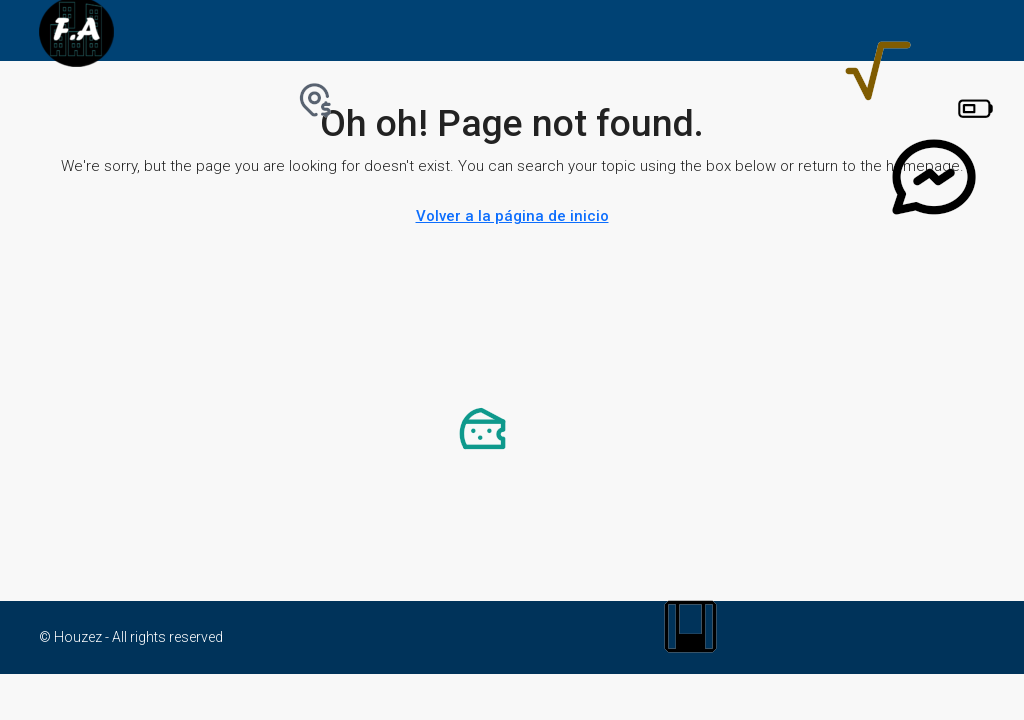 The image size is (1024, 720). Describe the element at coordinates (314, 99) in the screenshot. I see `find nearby financial services or ATMs` at that location.